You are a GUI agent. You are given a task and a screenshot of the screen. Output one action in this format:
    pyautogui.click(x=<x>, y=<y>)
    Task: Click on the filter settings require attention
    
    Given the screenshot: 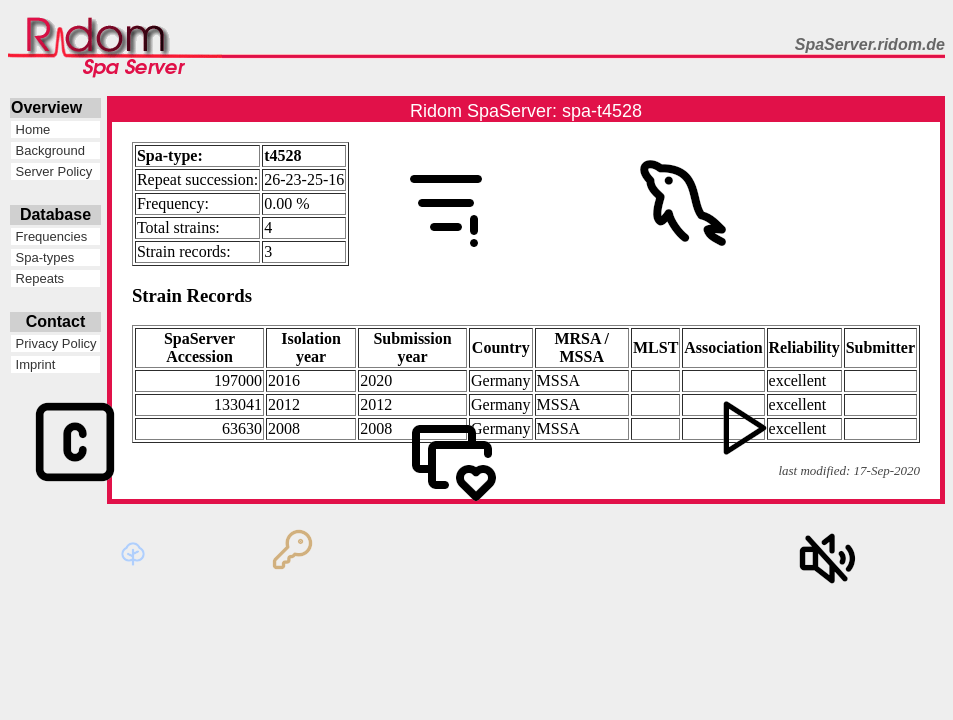 What is the action you would take?
    pyautogui.click(x=446, y=203)
    